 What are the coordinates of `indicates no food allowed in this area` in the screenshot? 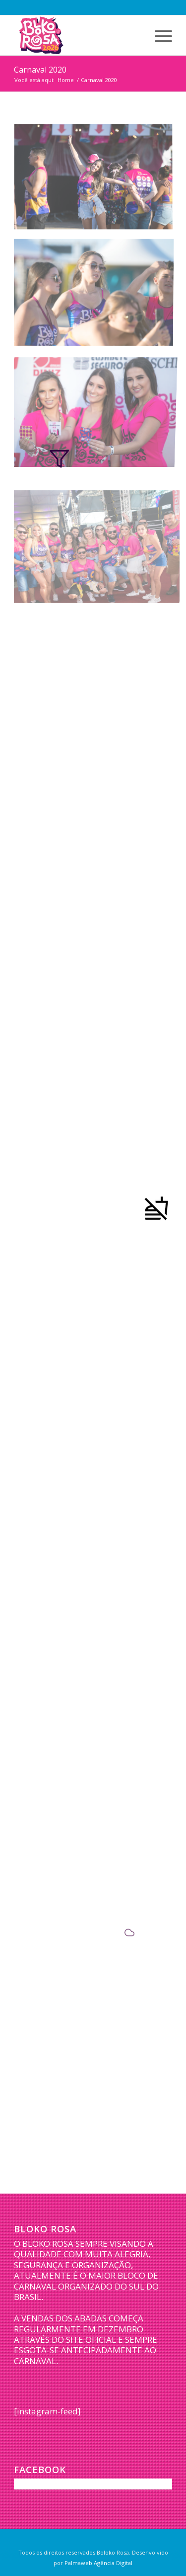 It's located at (156, 1208).